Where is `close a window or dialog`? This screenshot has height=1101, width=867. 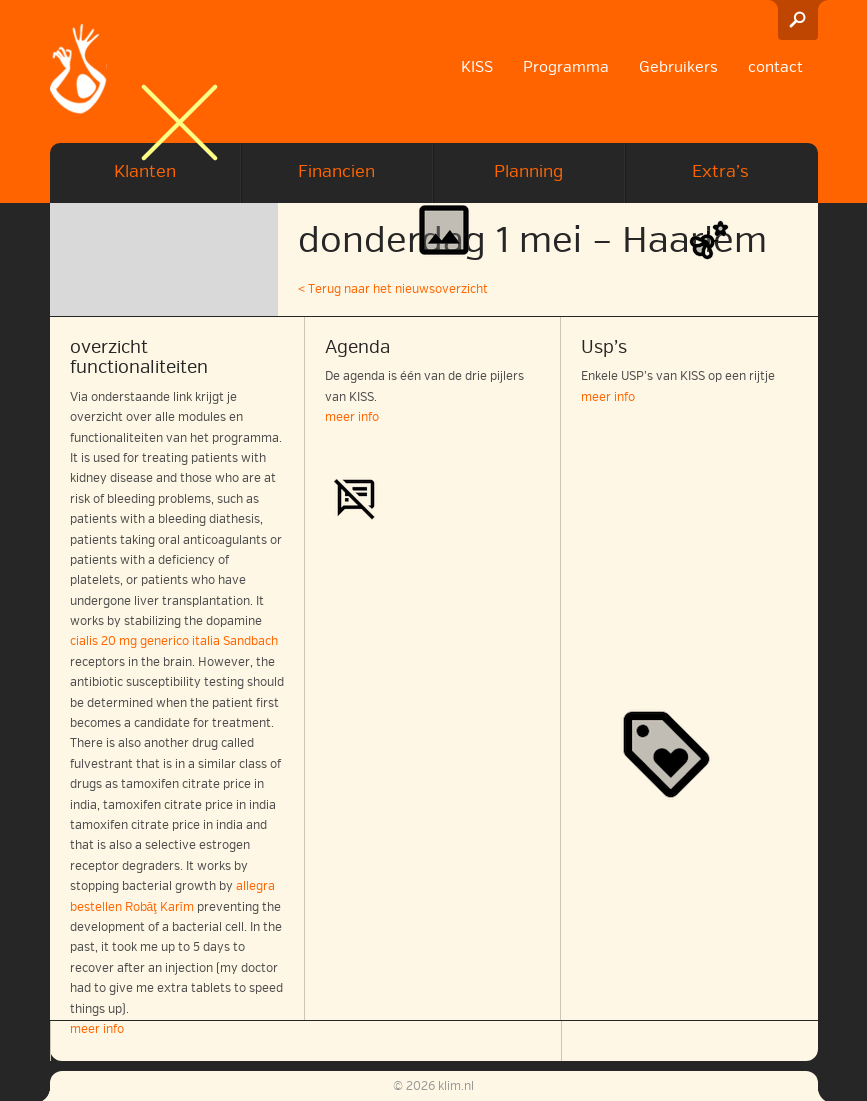 close a window or dialog is located at coordinates (179, 122).